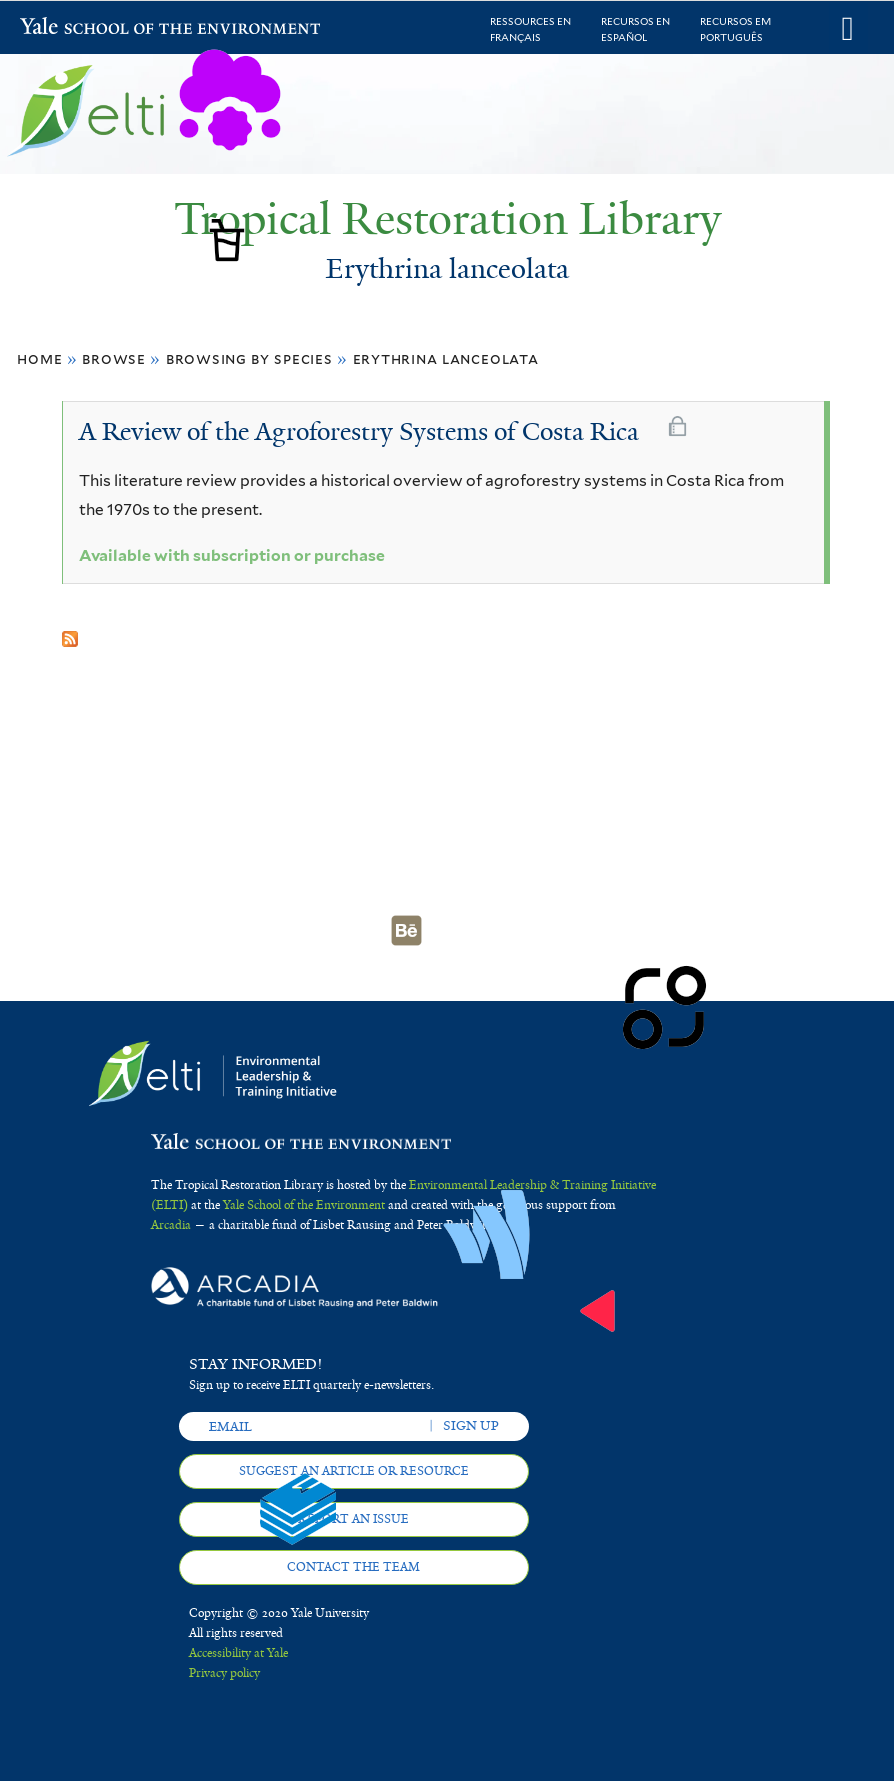  What do you see at coordinates (486, 1234) in the screenshot?
I see `access google wallet for payments` at bounding box center [486, 1234].